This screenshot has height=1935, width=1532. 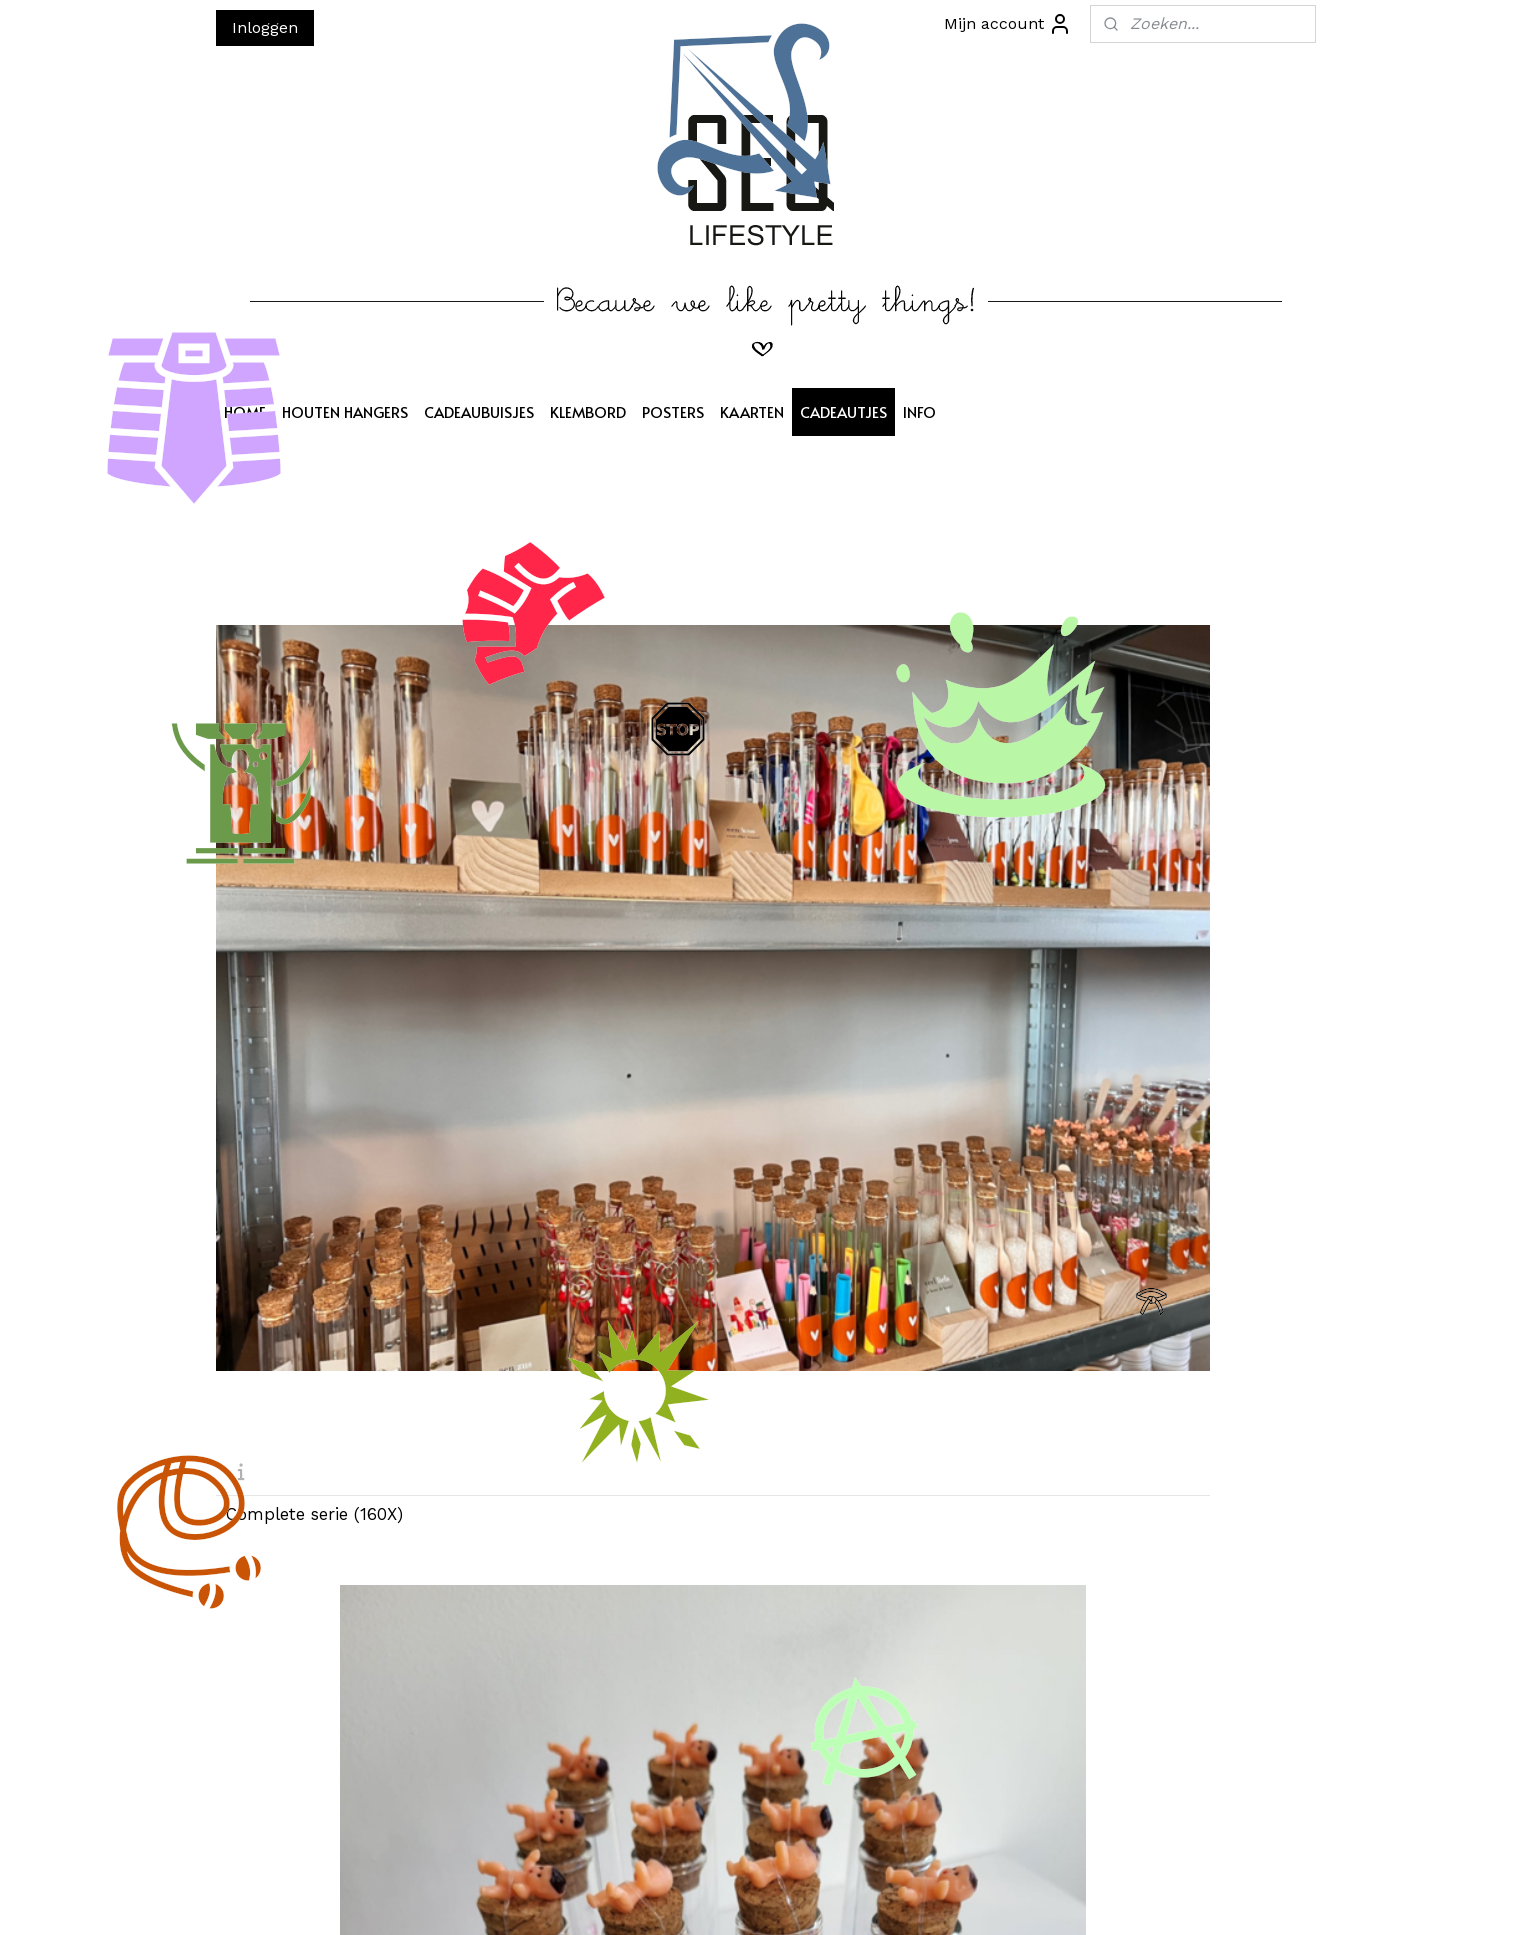 What do you see at coordinates (534, 613) in the screenshot?
I see `grab or drag an item` at bounding box center [534, 613].